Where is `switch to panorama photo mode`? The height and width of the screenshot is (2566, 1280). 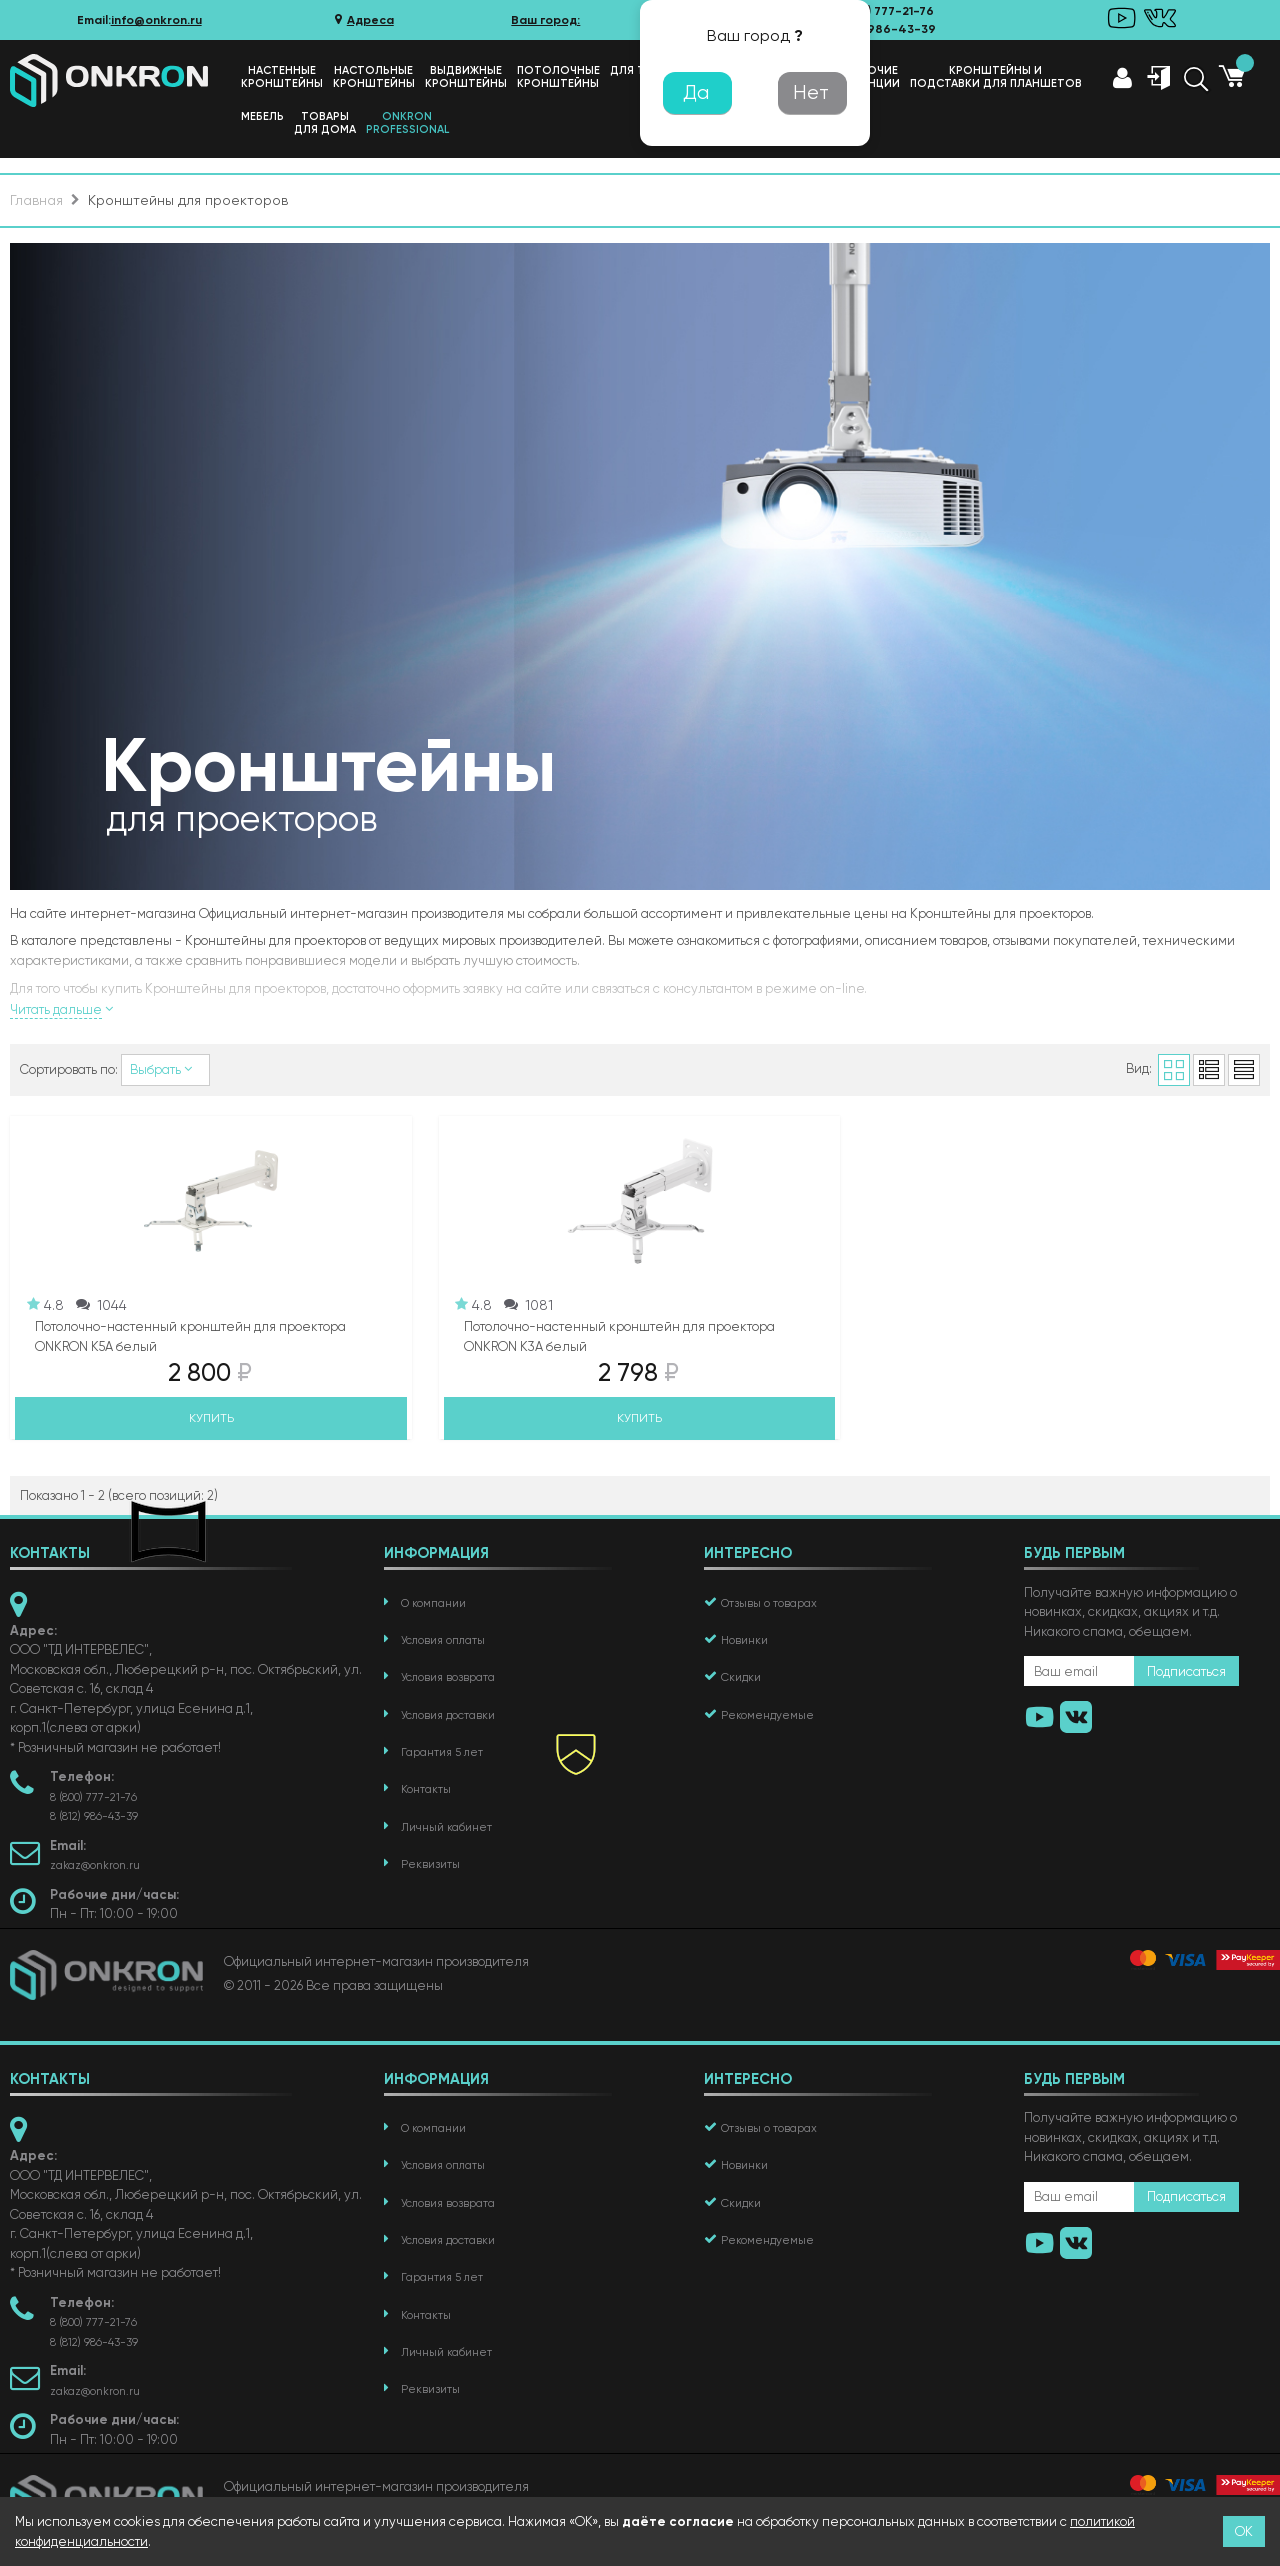
switch to panorama photo mode is located at coordinates (168, 1531).